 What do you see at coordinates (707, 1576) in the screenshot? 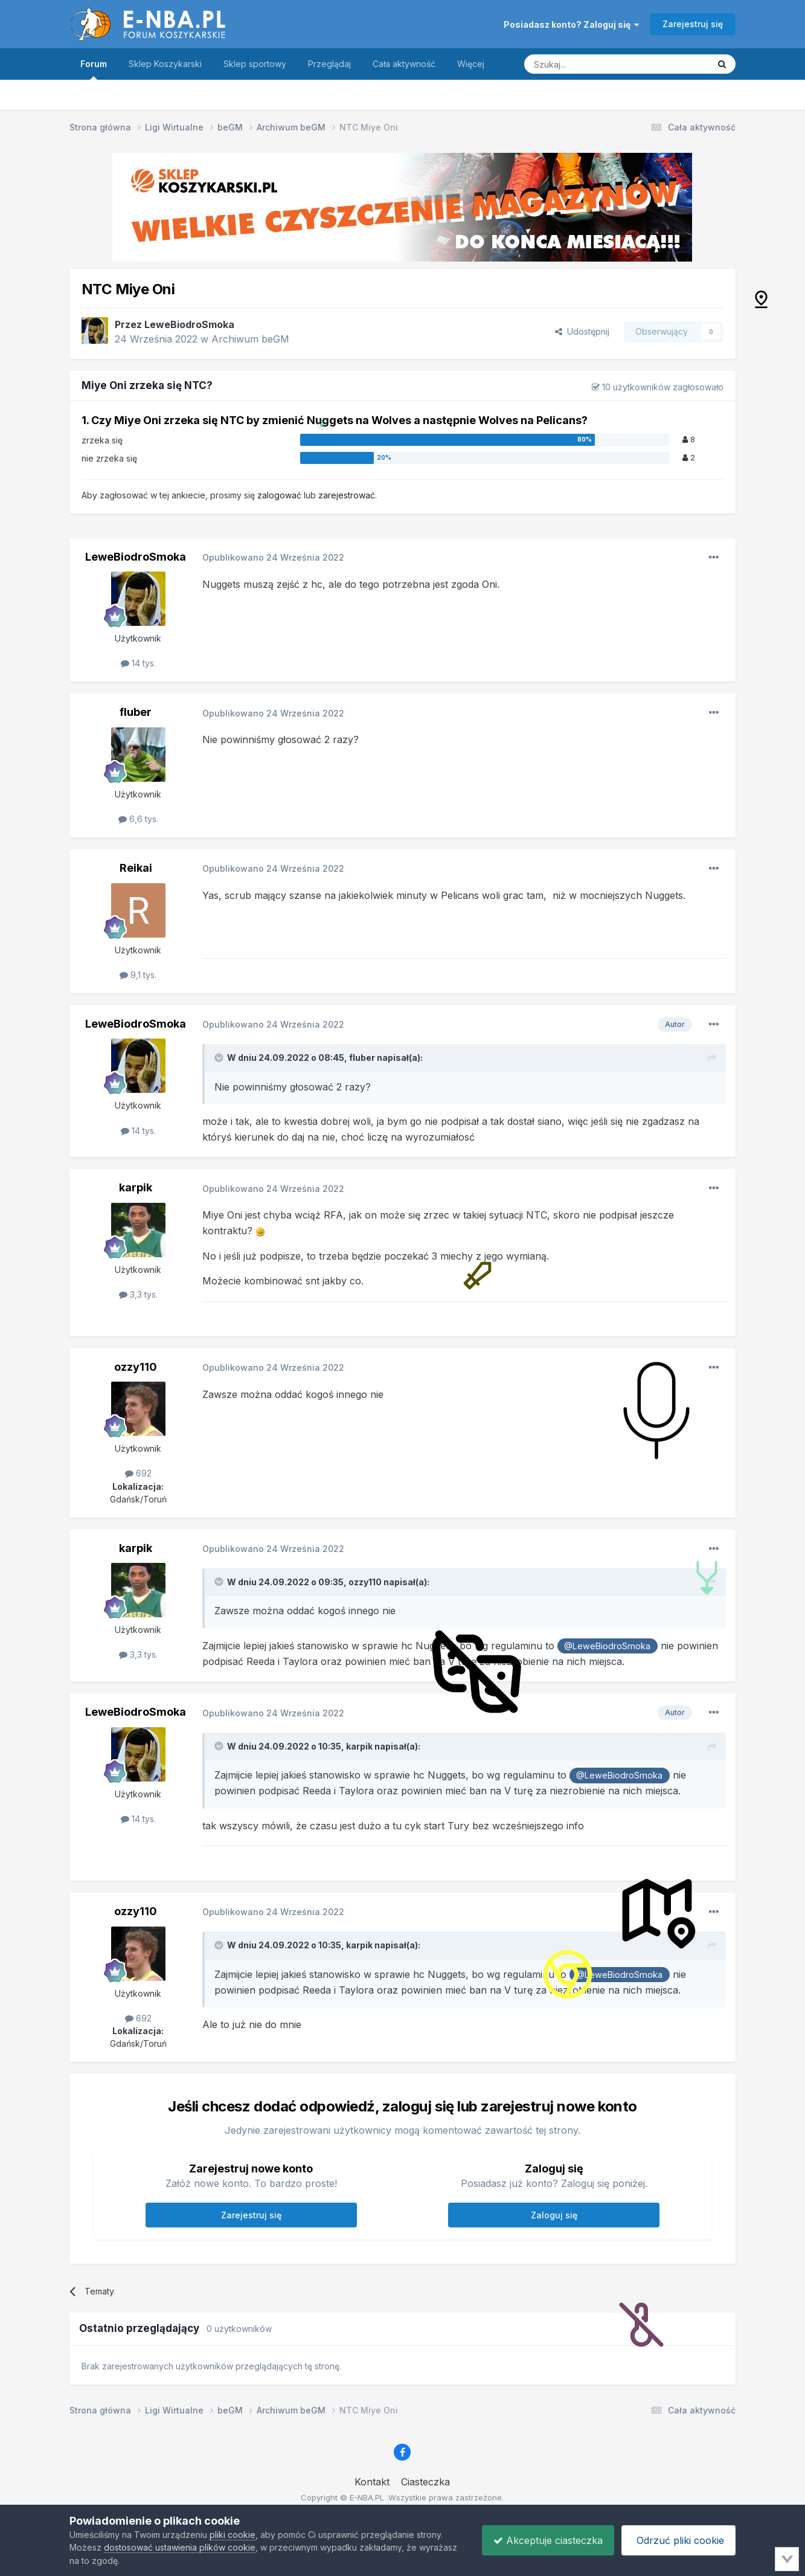
I see `merge branches or items together` at bounding box center [707, 1576].